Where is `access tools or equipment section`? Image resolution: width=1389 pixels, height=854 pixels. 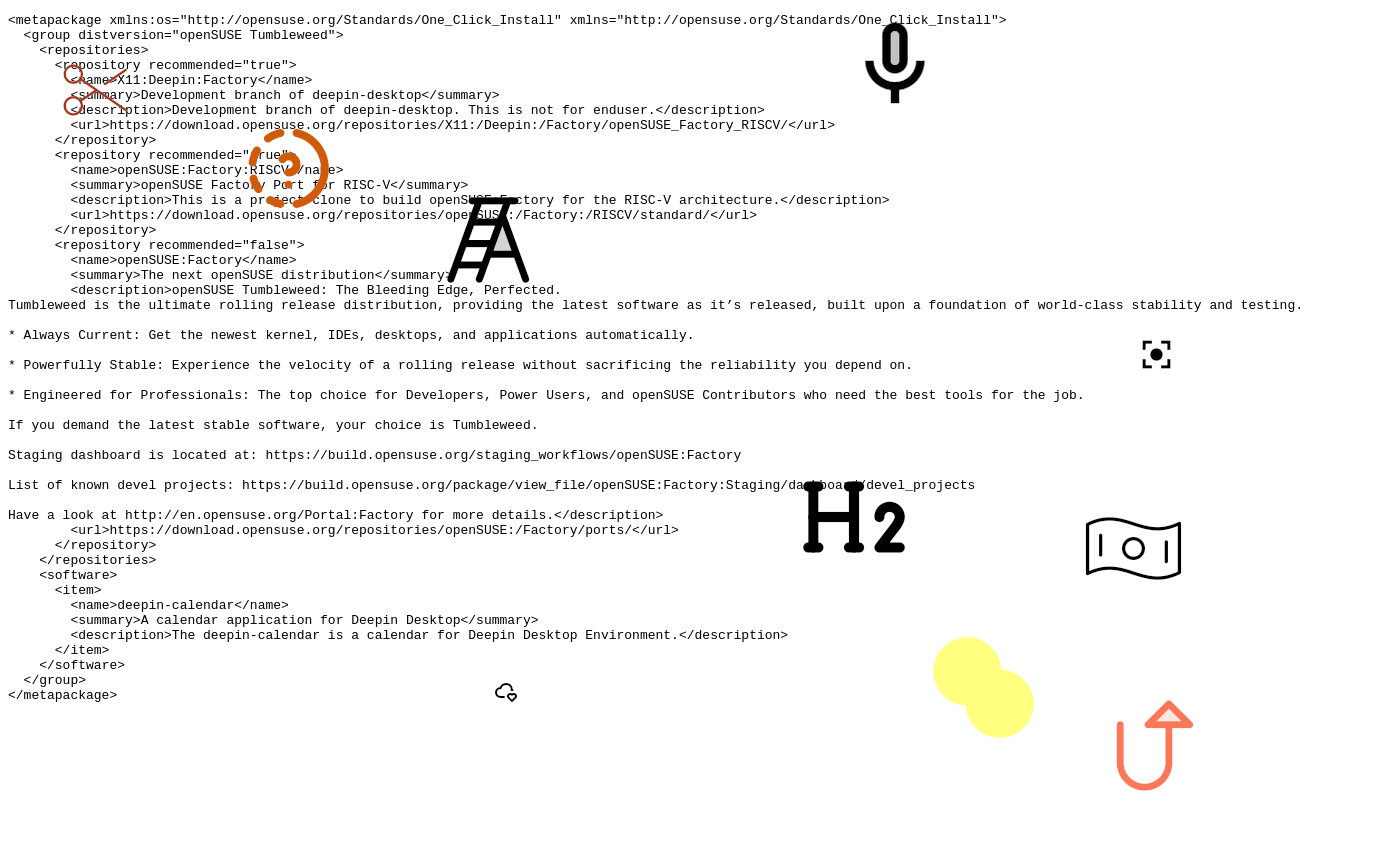 access tools or equipment section is located at coordinates (490, 240).